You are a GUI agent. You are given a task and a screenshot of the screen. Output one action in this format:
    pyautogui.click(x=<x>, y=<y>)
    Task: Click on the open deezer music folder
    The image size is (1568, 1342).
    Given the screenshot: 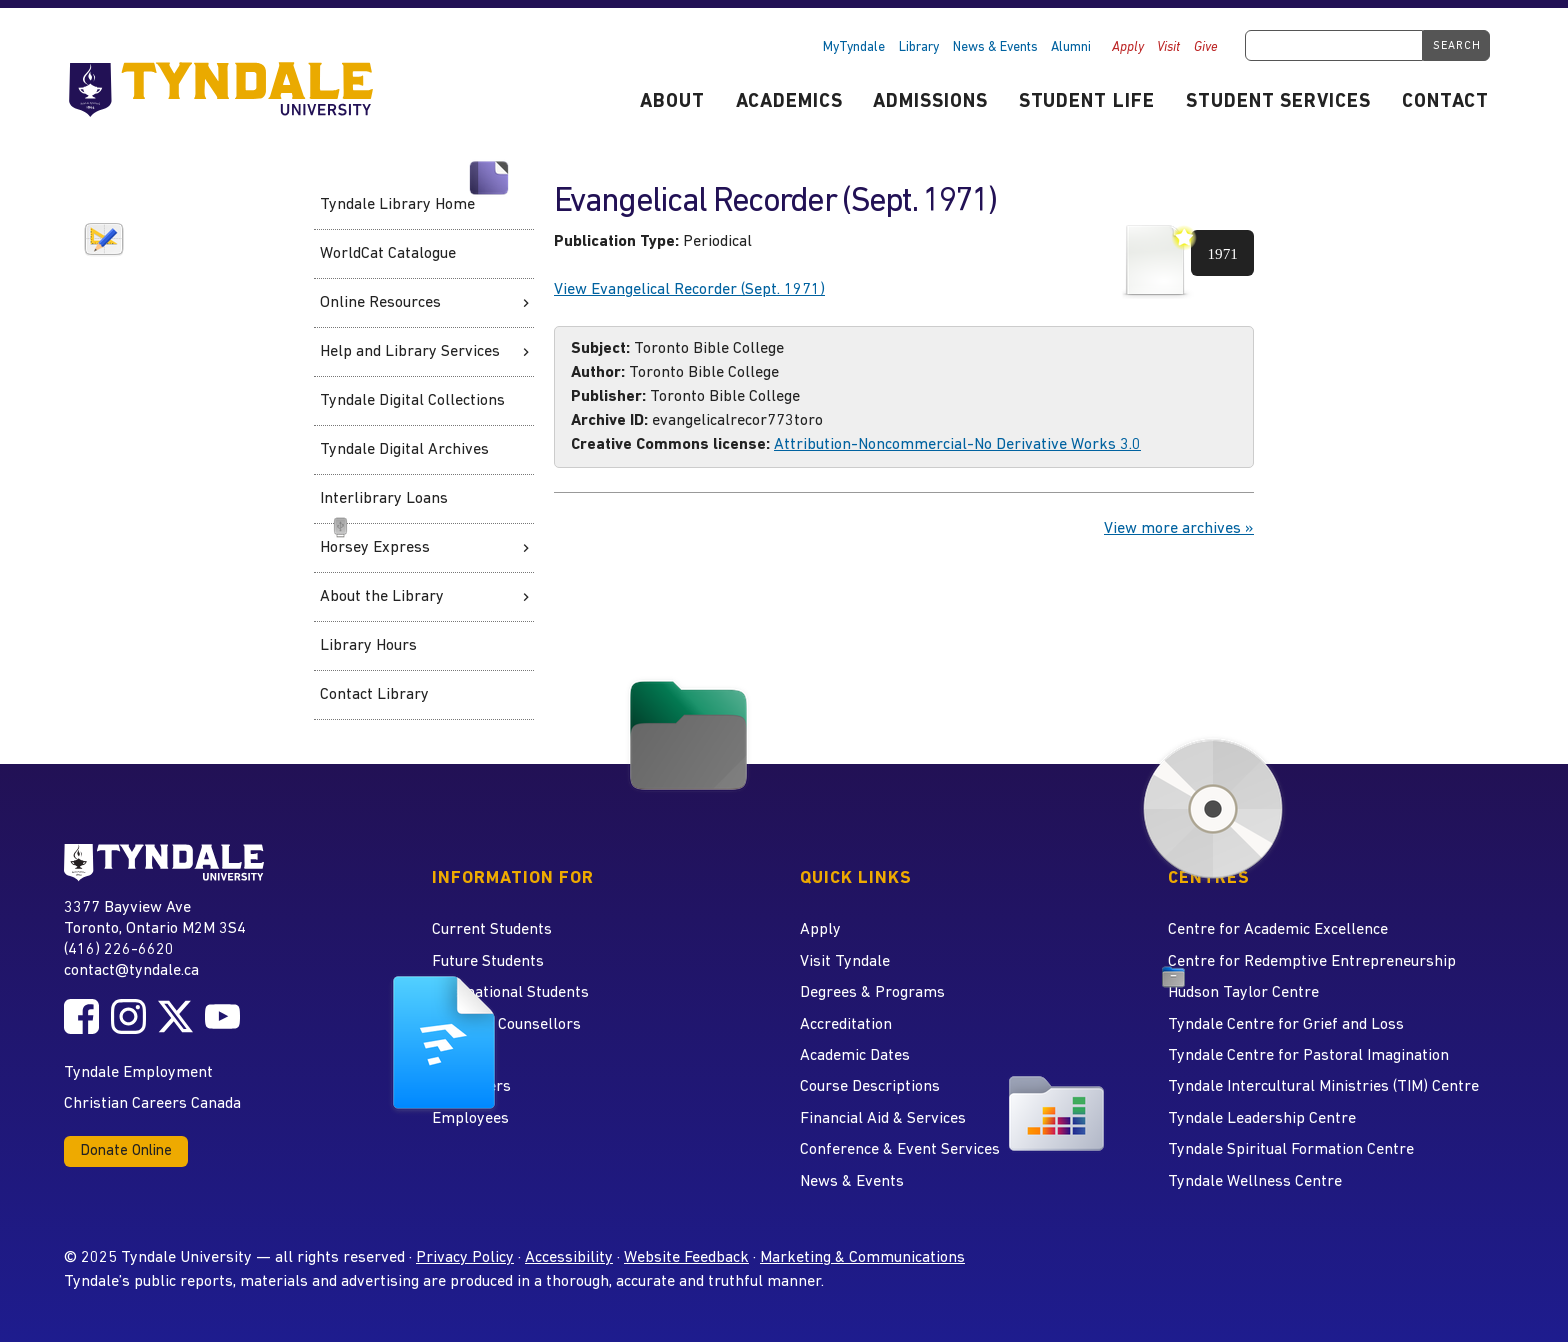 What is the action you would take?
    pyautogui.click(x=1056, y=1116)
    